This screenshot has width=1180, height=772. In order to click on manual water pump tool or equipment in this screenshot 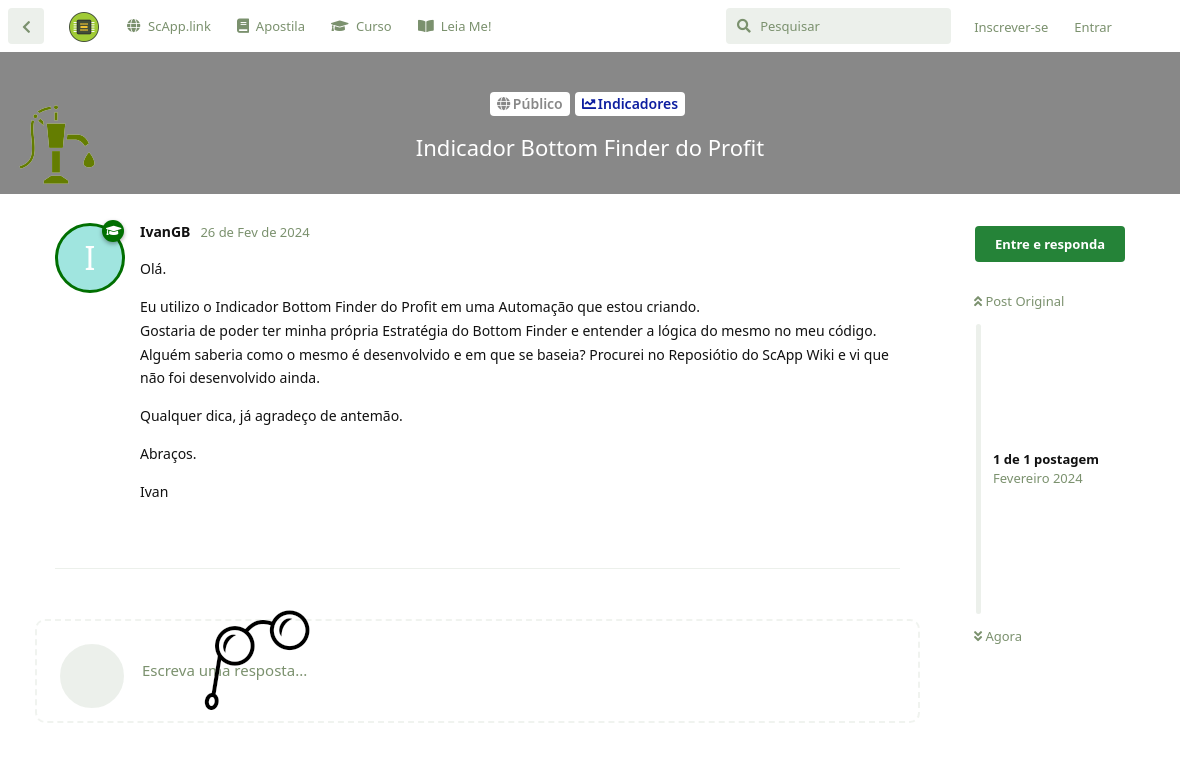, I will do `click(56, 144)`.